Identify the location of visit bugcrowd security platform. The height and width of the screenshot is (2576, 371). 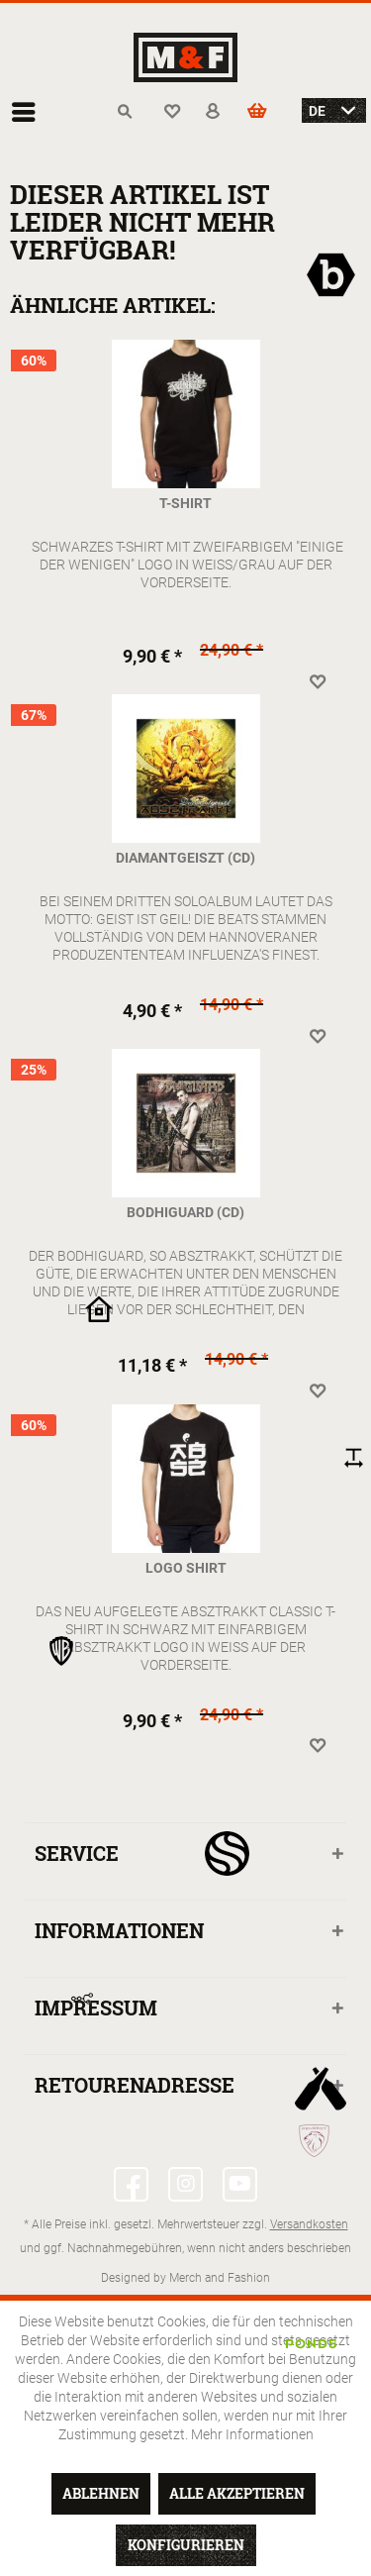
(330, 274).